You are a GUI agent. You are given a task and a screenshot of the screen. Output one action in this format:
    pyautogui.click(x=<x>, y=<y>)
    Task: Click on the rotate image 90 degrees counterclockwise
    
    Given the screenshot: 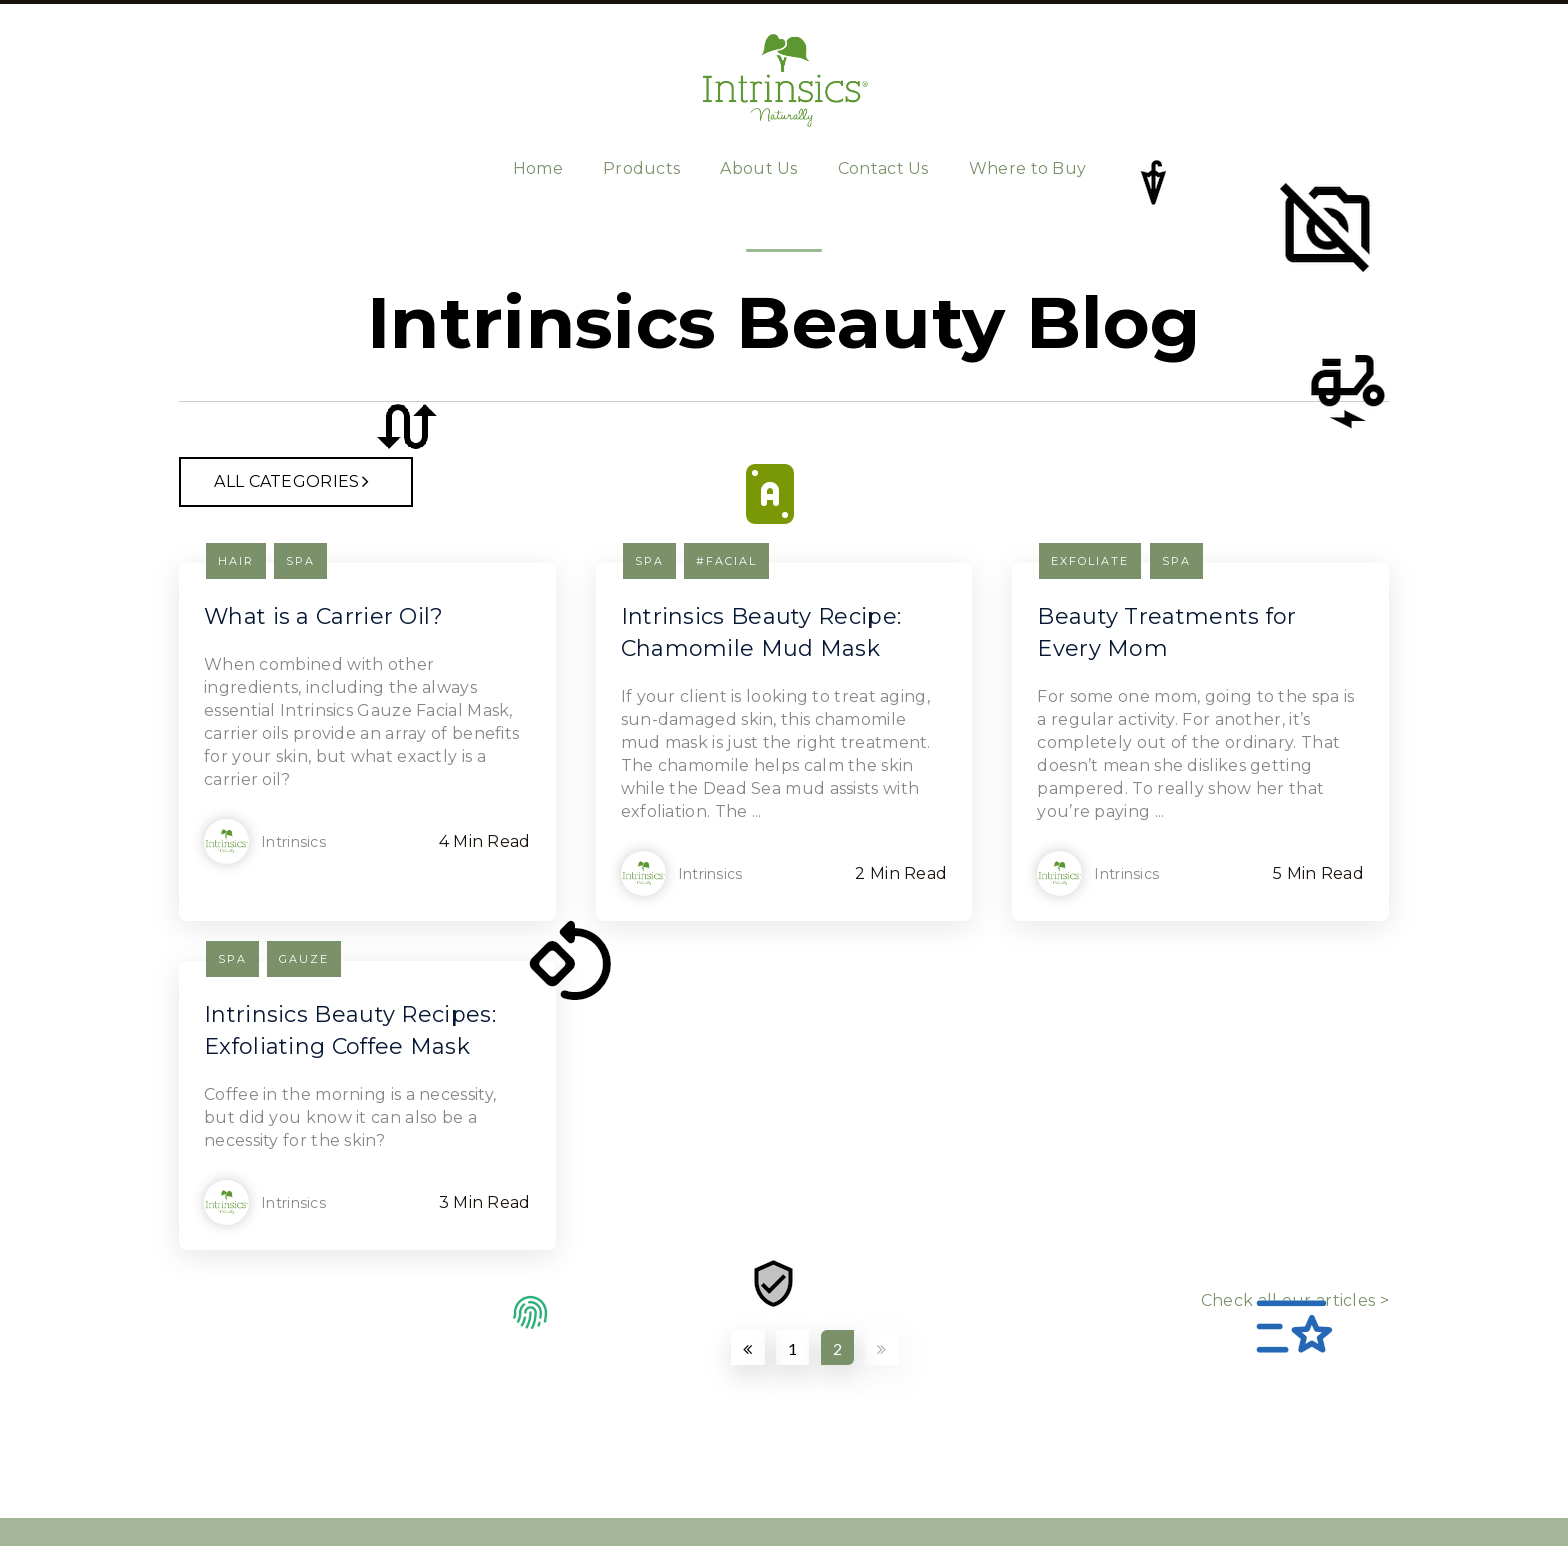 What is the action you would take?
    pyautogui.click(x=571, y=960)
    